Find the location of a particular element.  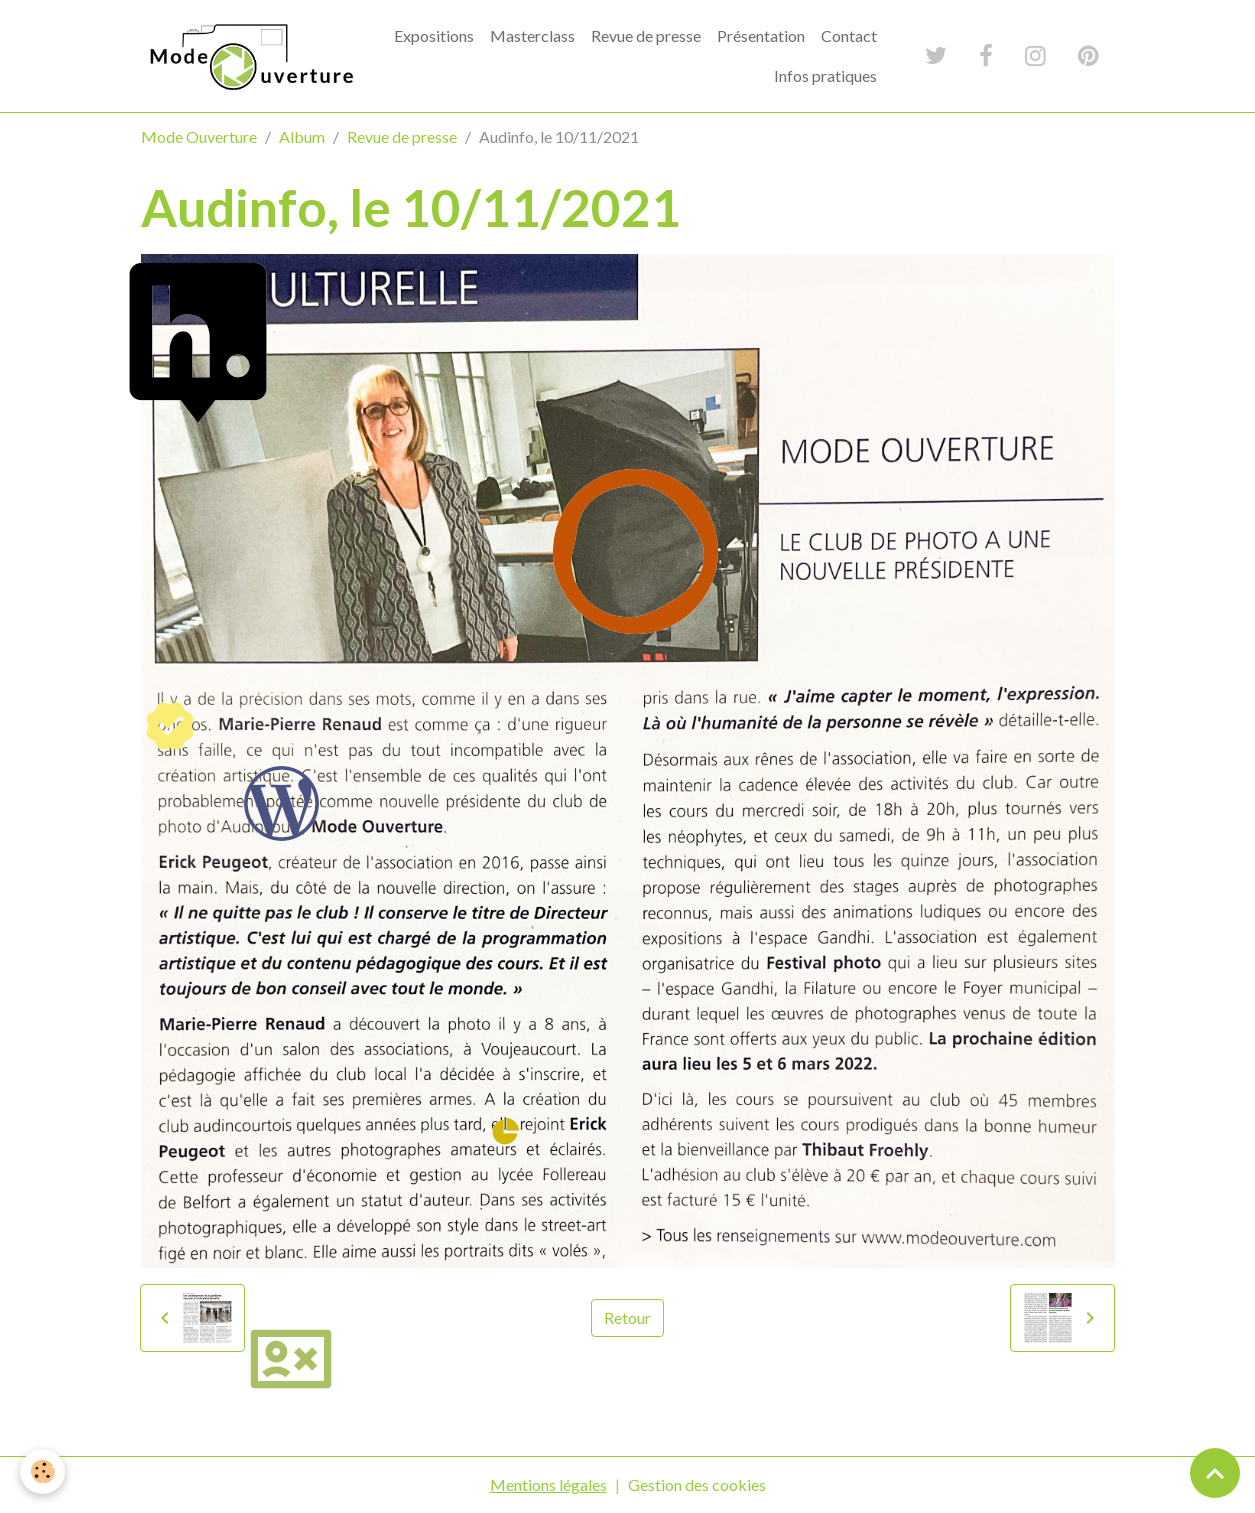

open the WordPress app is located at coordinates (281, 803).